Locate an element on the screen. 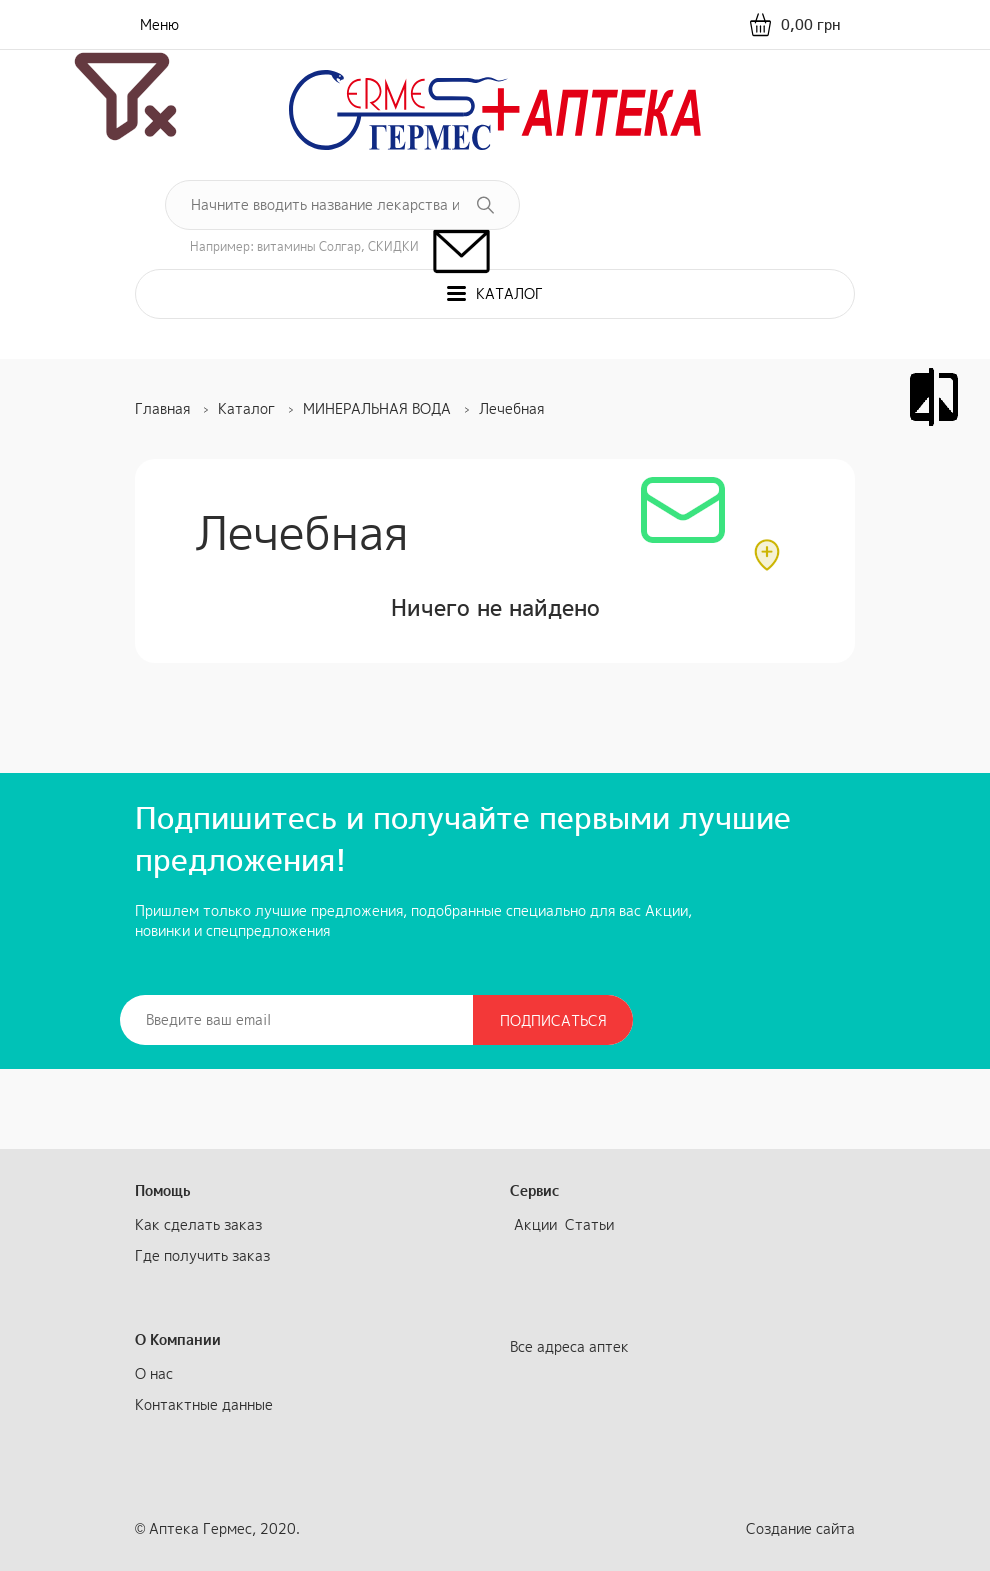 The height and width of the screenshot is (1571, 990). compare two images side by side is located at coordinates (934, 397).